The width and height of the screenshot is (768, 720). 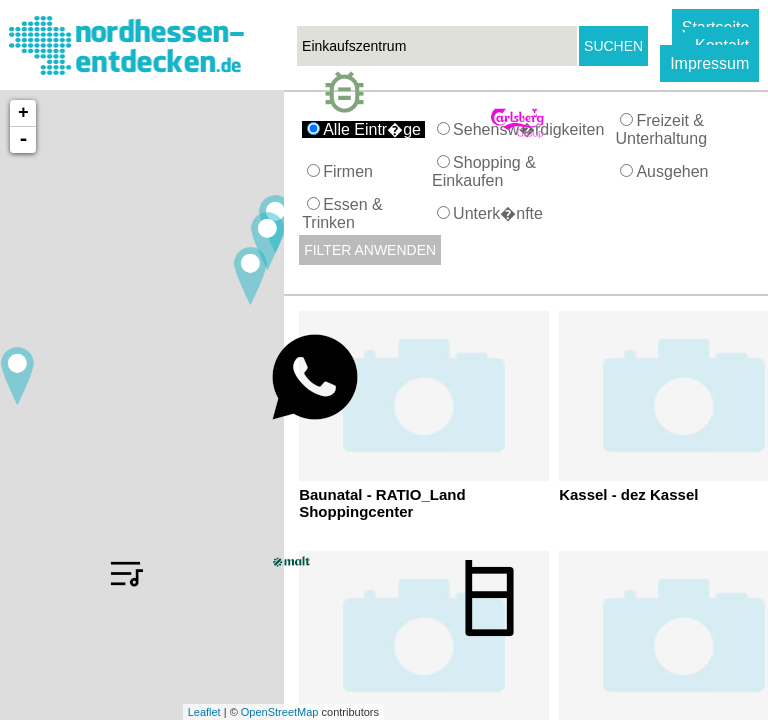 What do you see at coordinates (291, 561) in the screenshot?
I see `visit malt freelancer platform` at bounding box center [291, 561].